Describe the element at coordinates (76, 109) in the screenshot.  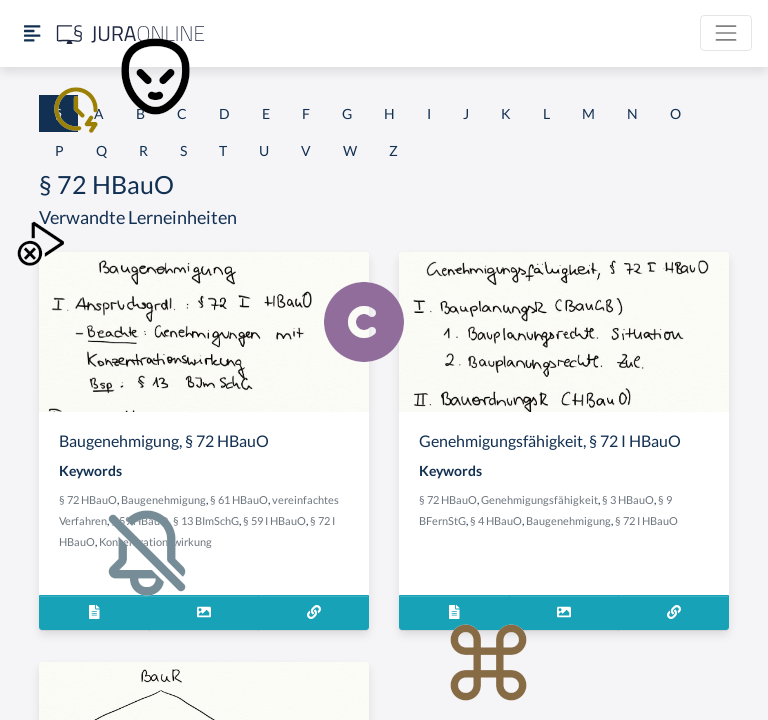
I see `quick timer or speed scheduling` at that location.